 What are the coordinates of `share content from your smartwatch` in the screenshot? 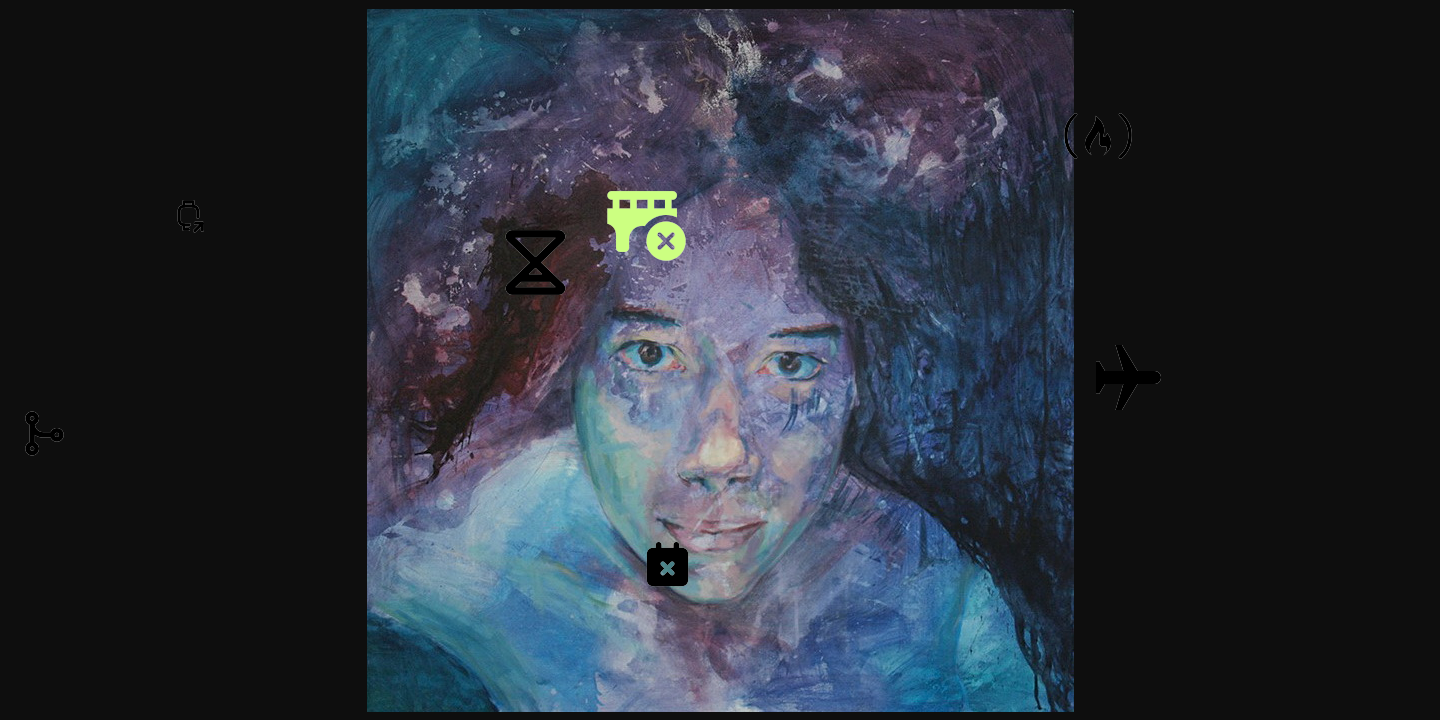 It's located at (188, 215).